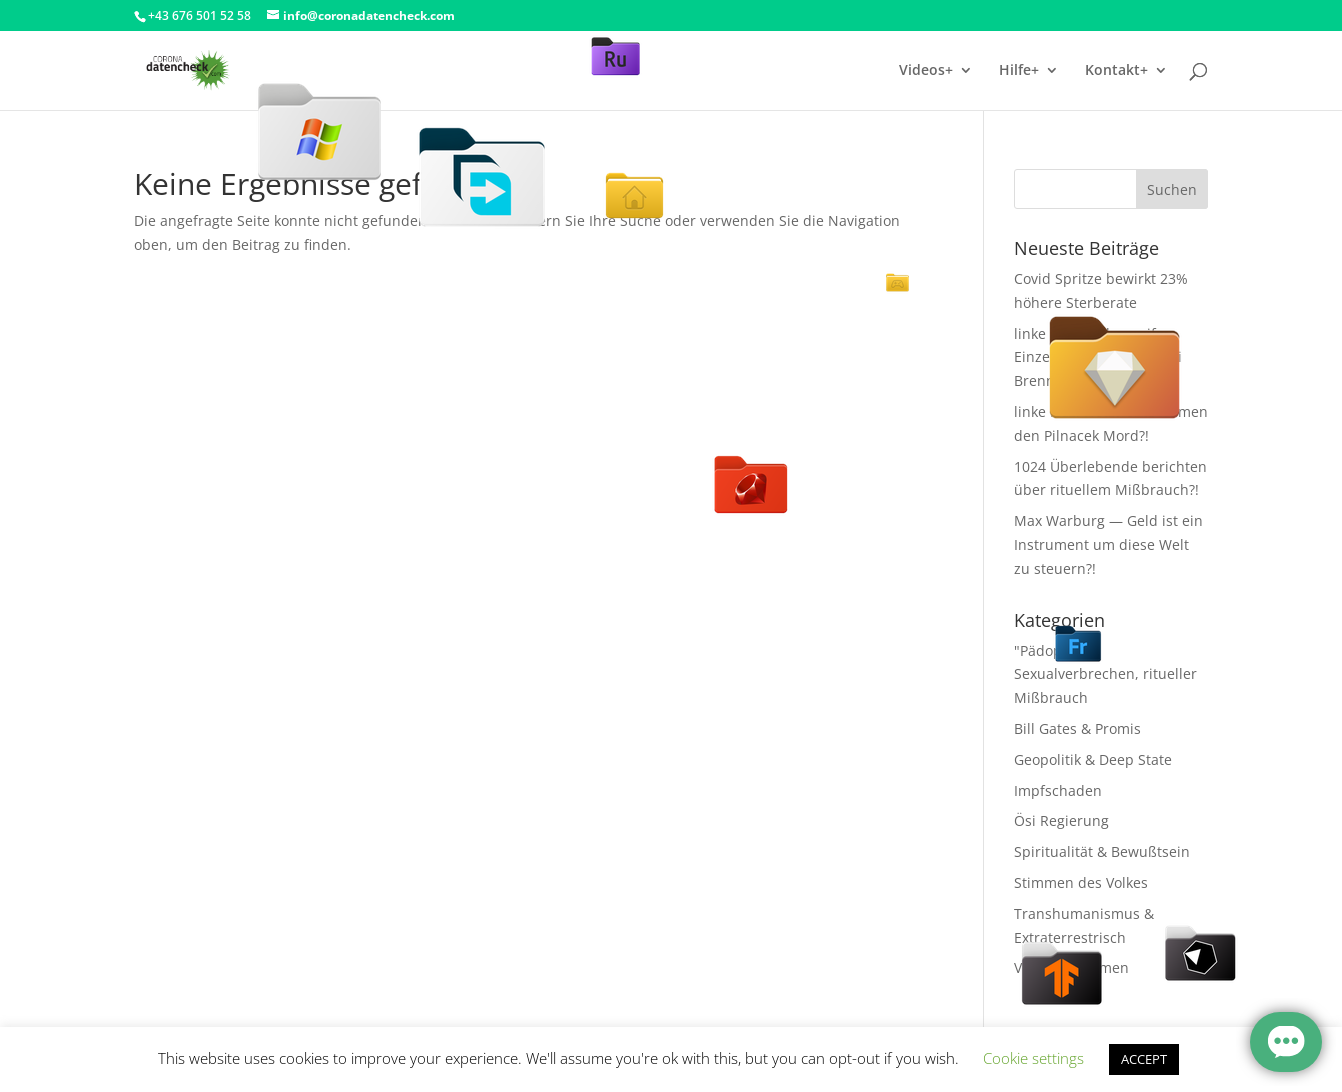 Image resolution: width=1342 pixels, height=1092 pixels. What do you see at coordinates (319, 135) in the screenshot?
I see `open folder containing windows xp files or programs` at bounding box center [319, 135].